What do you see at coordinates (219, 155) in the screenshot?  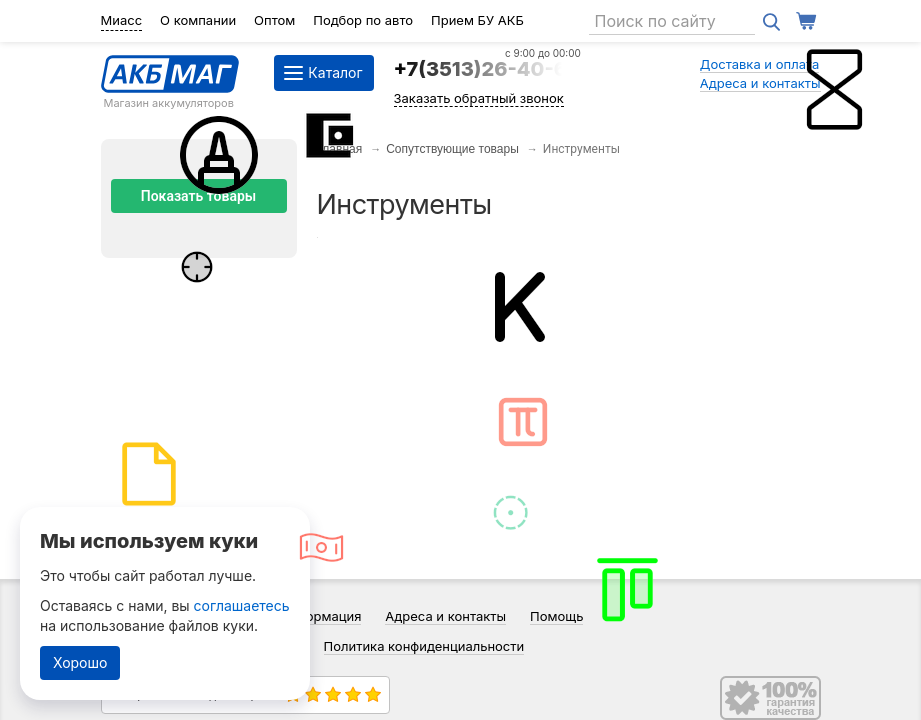 I see `select marker or highlighter tool` at bounding box center [219, 155].